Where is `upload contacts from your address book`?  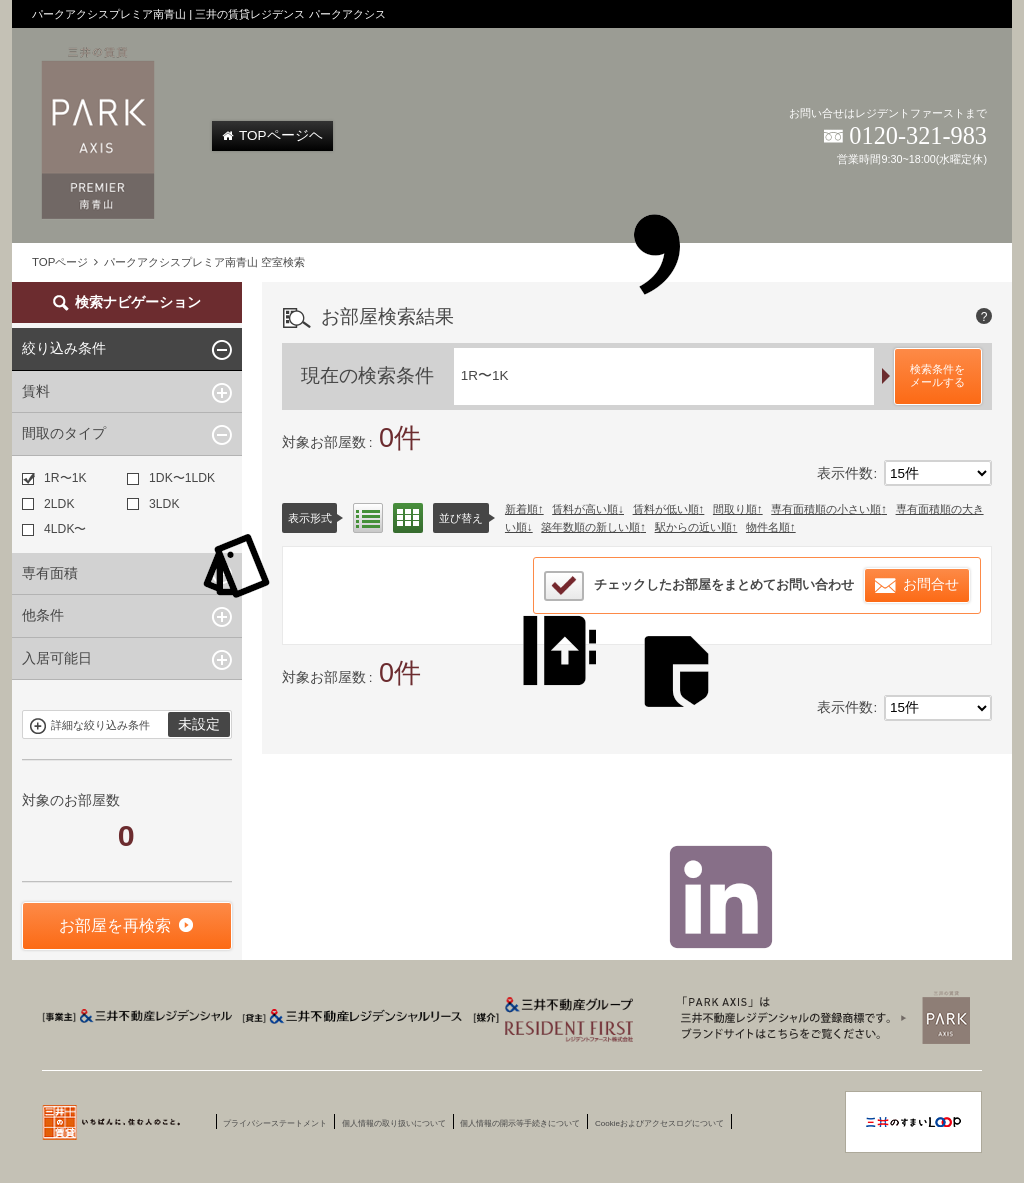 upload contacts from your address book is located at coordinates (554, 650).